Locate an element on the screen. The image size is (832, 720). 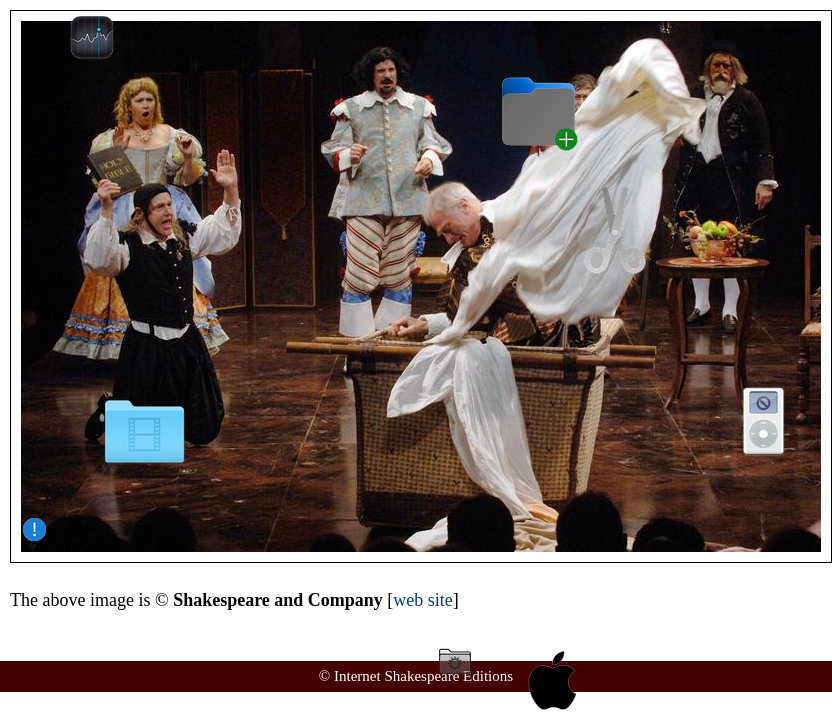
open your movies folder is located at coordinates (144, 431).